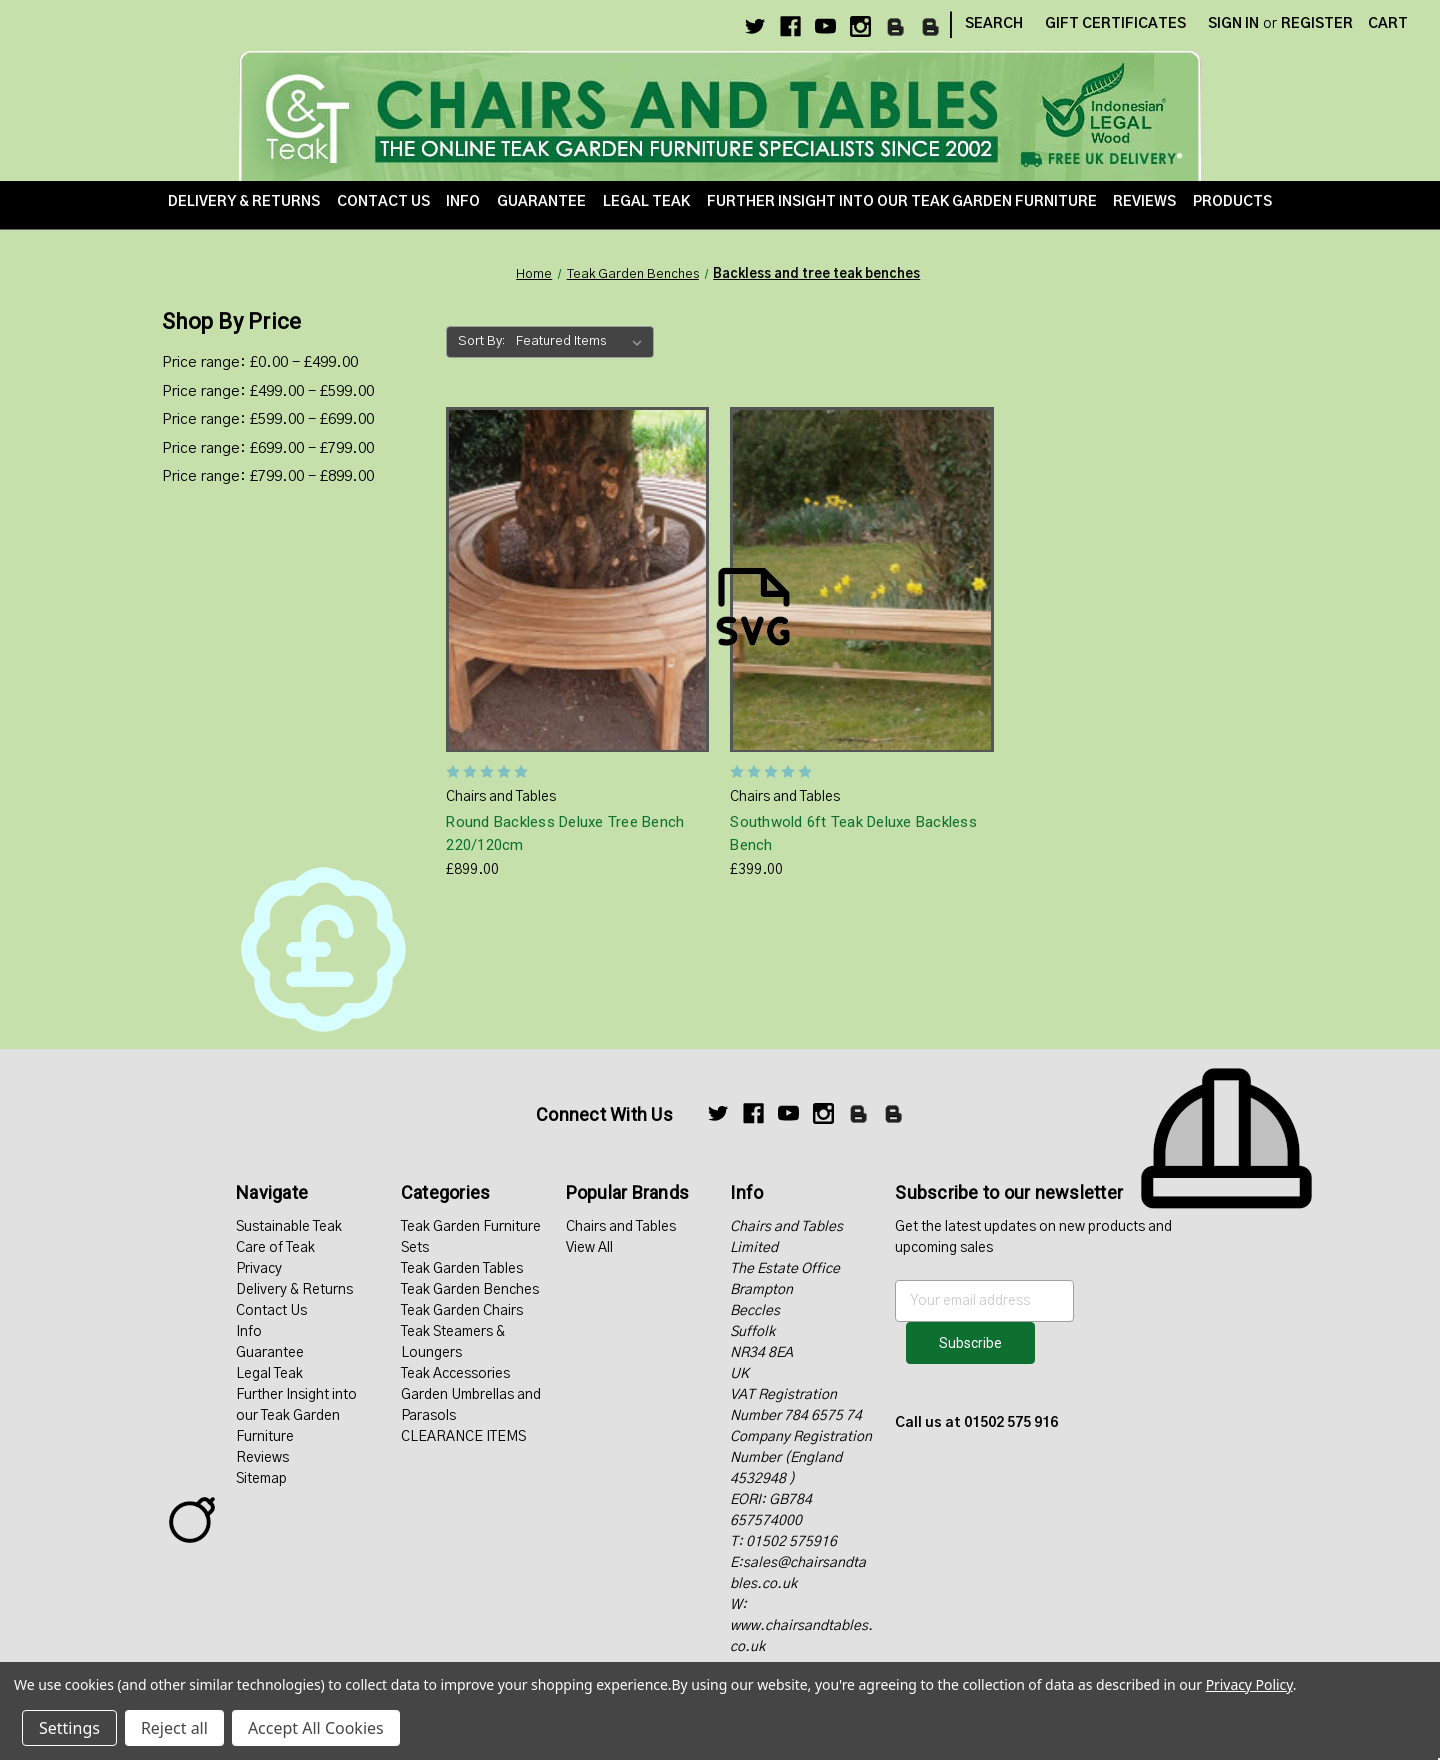  I want to click on open or view an SVG file, so click(754, 610).